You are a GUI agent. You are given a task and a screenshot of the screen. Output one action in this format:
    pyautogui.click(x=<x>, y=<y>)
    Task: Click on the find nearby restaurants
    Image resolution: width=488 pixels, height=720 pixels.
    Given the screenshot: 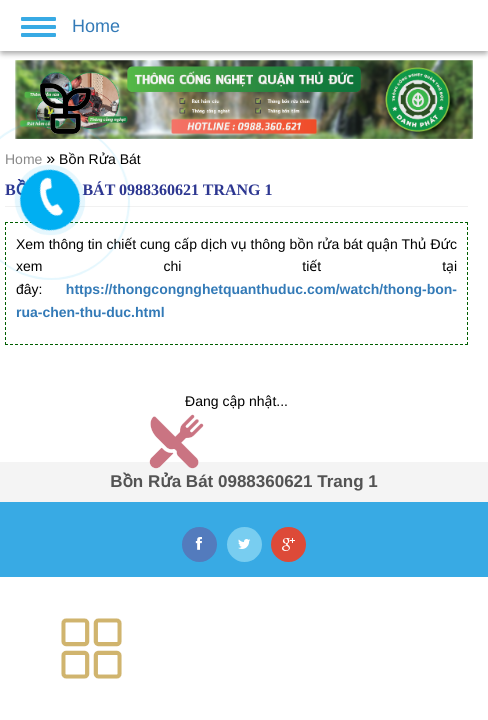 What is the action you would take?
    pyautogui.click(x=176, y=441)
    